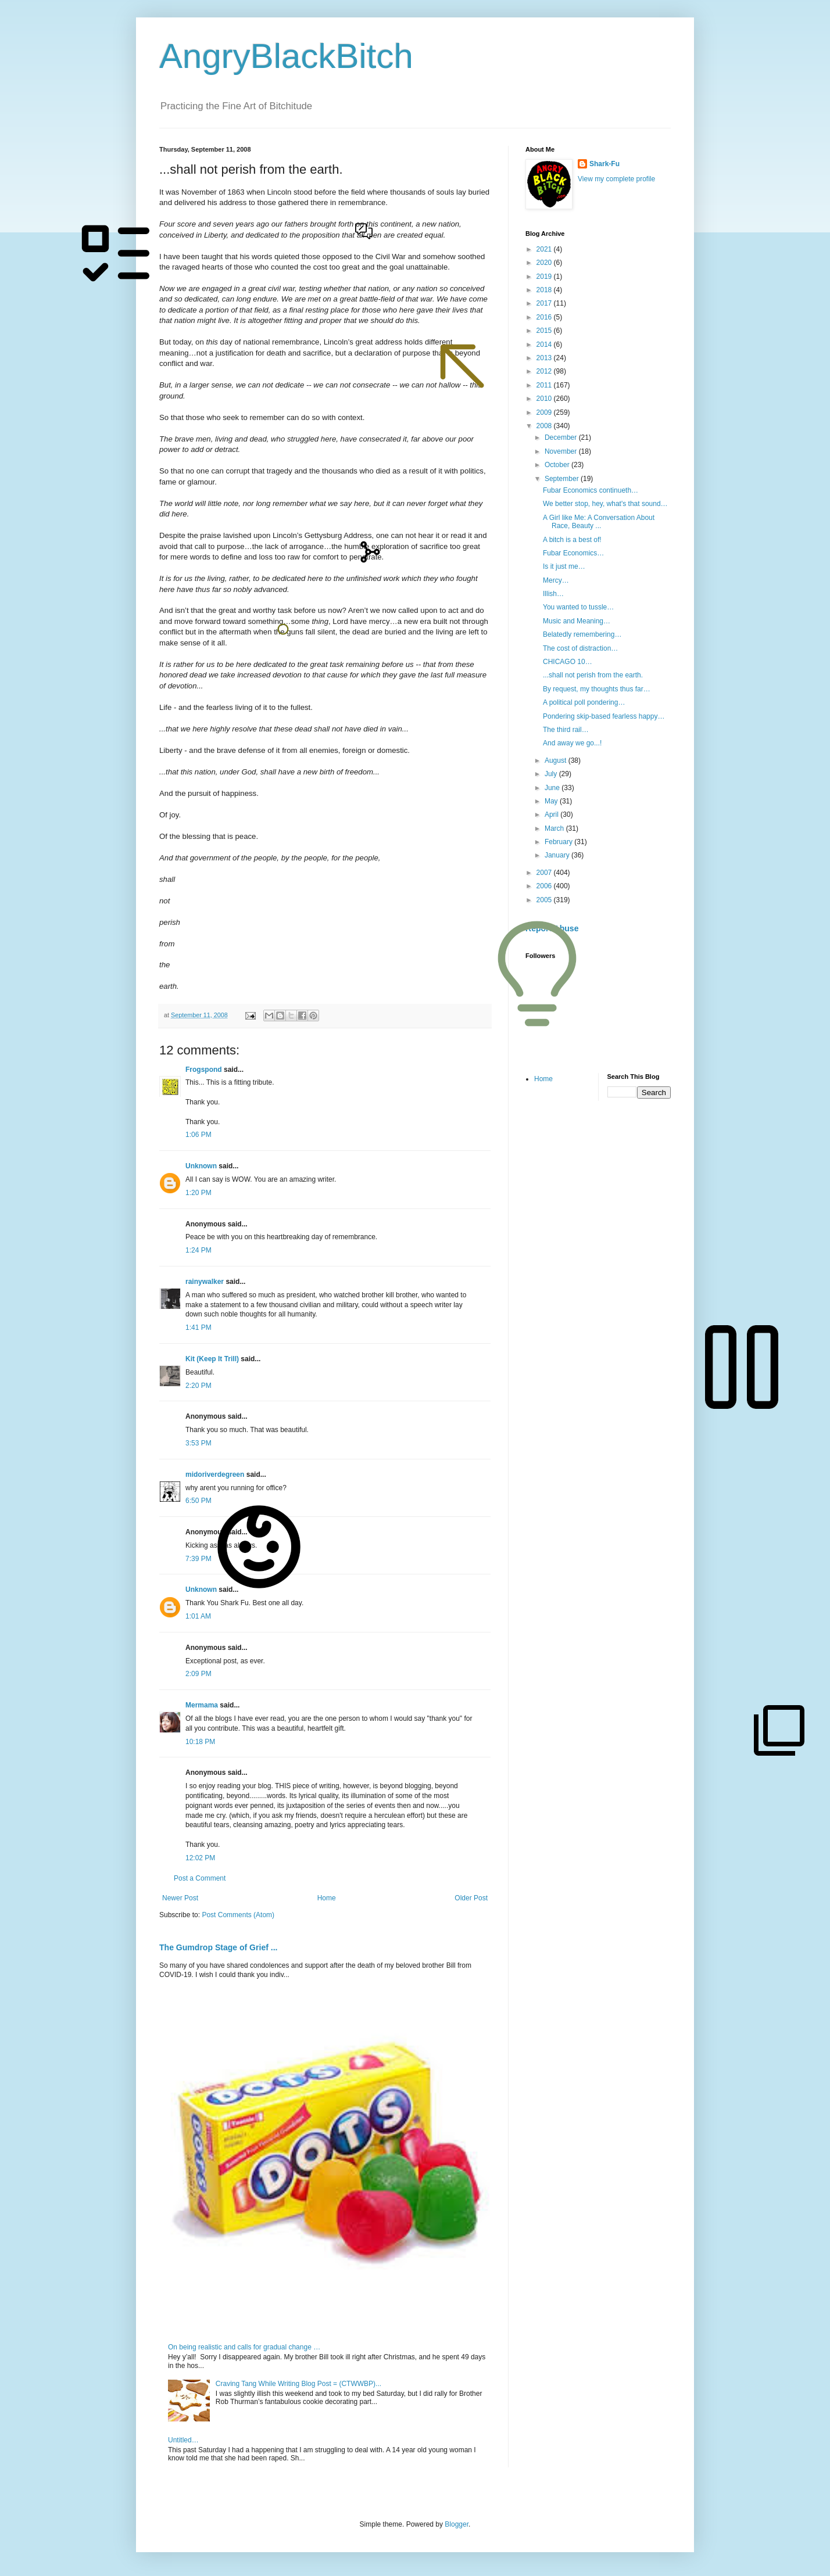  What do you see at coordinates (364, 231) in the screenshot?
I see `duplicate an existing discussion thread` at bounding box center [364, 231].